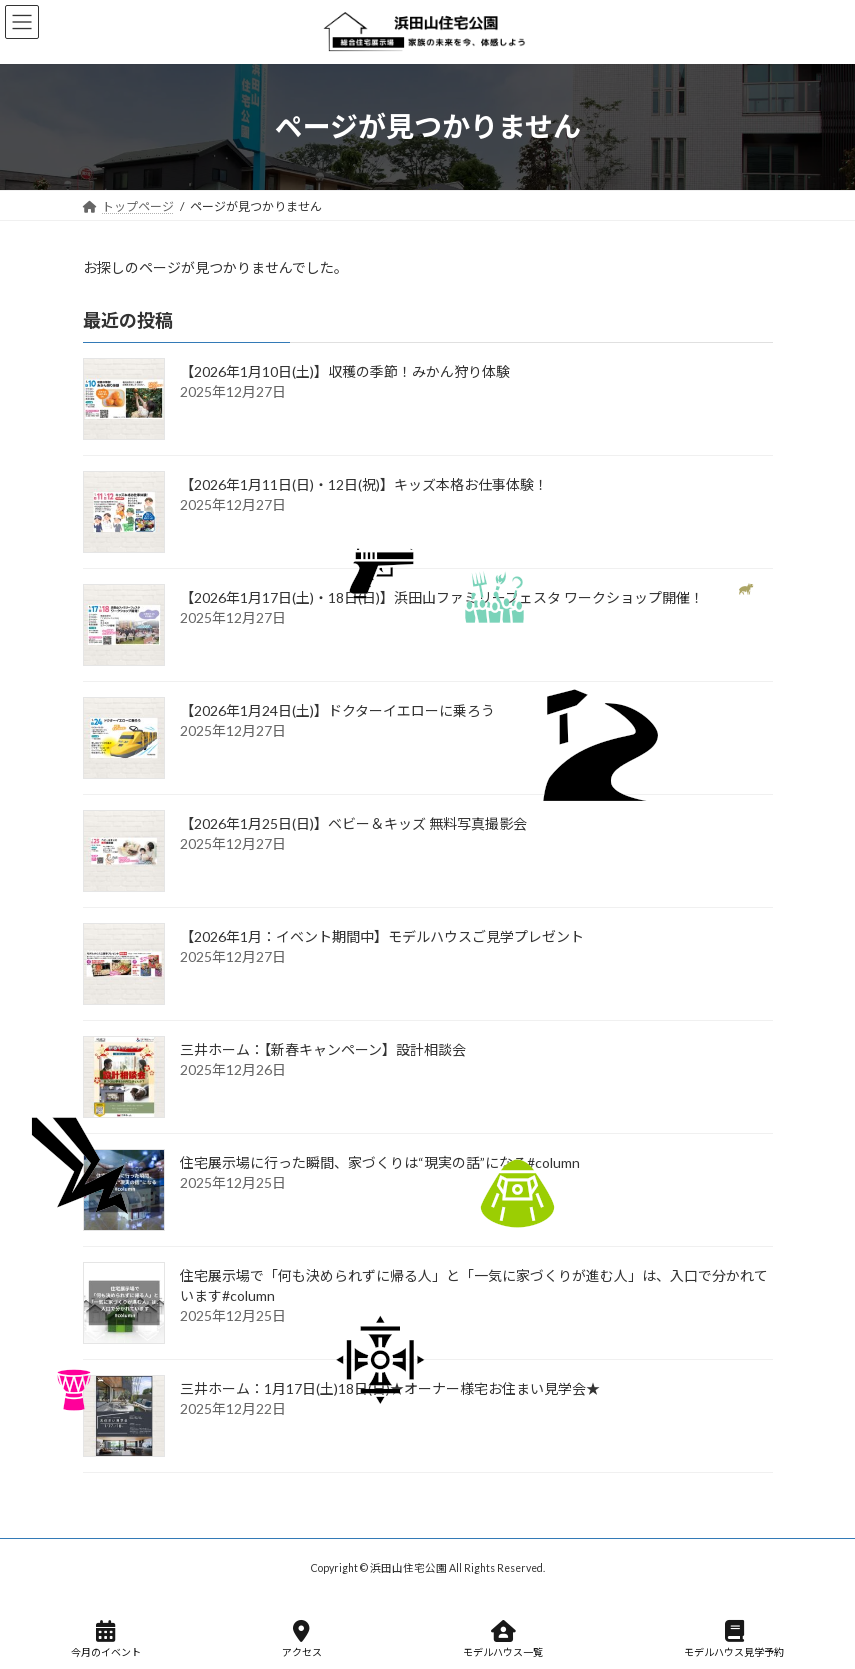 The height and width of the screenshot is (1669, 855). What do you see at coordinates (600, 744) in the screenshot?
I see `view hiking or walking trail routes` at bounding box center [600, 744].